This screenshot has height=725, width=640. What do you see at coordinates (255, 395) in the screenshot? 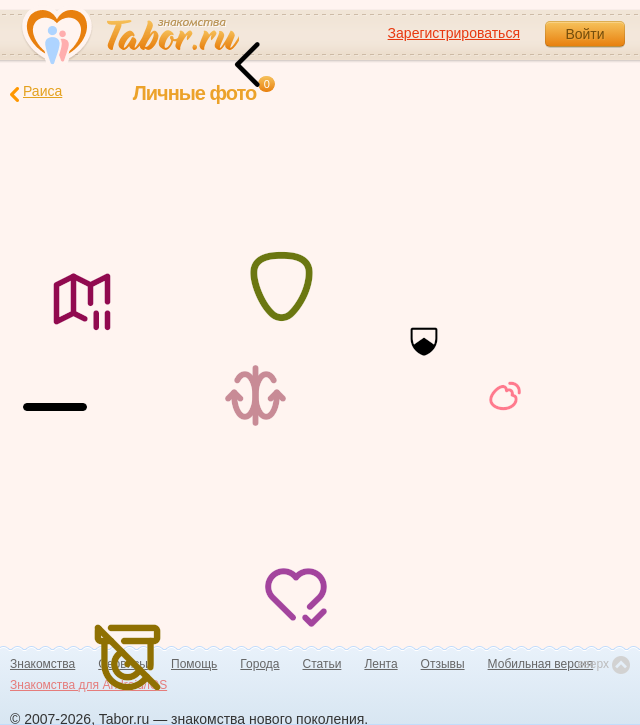
I see `toggle magnetic snap or alignment` at bounding box center [255, 395].